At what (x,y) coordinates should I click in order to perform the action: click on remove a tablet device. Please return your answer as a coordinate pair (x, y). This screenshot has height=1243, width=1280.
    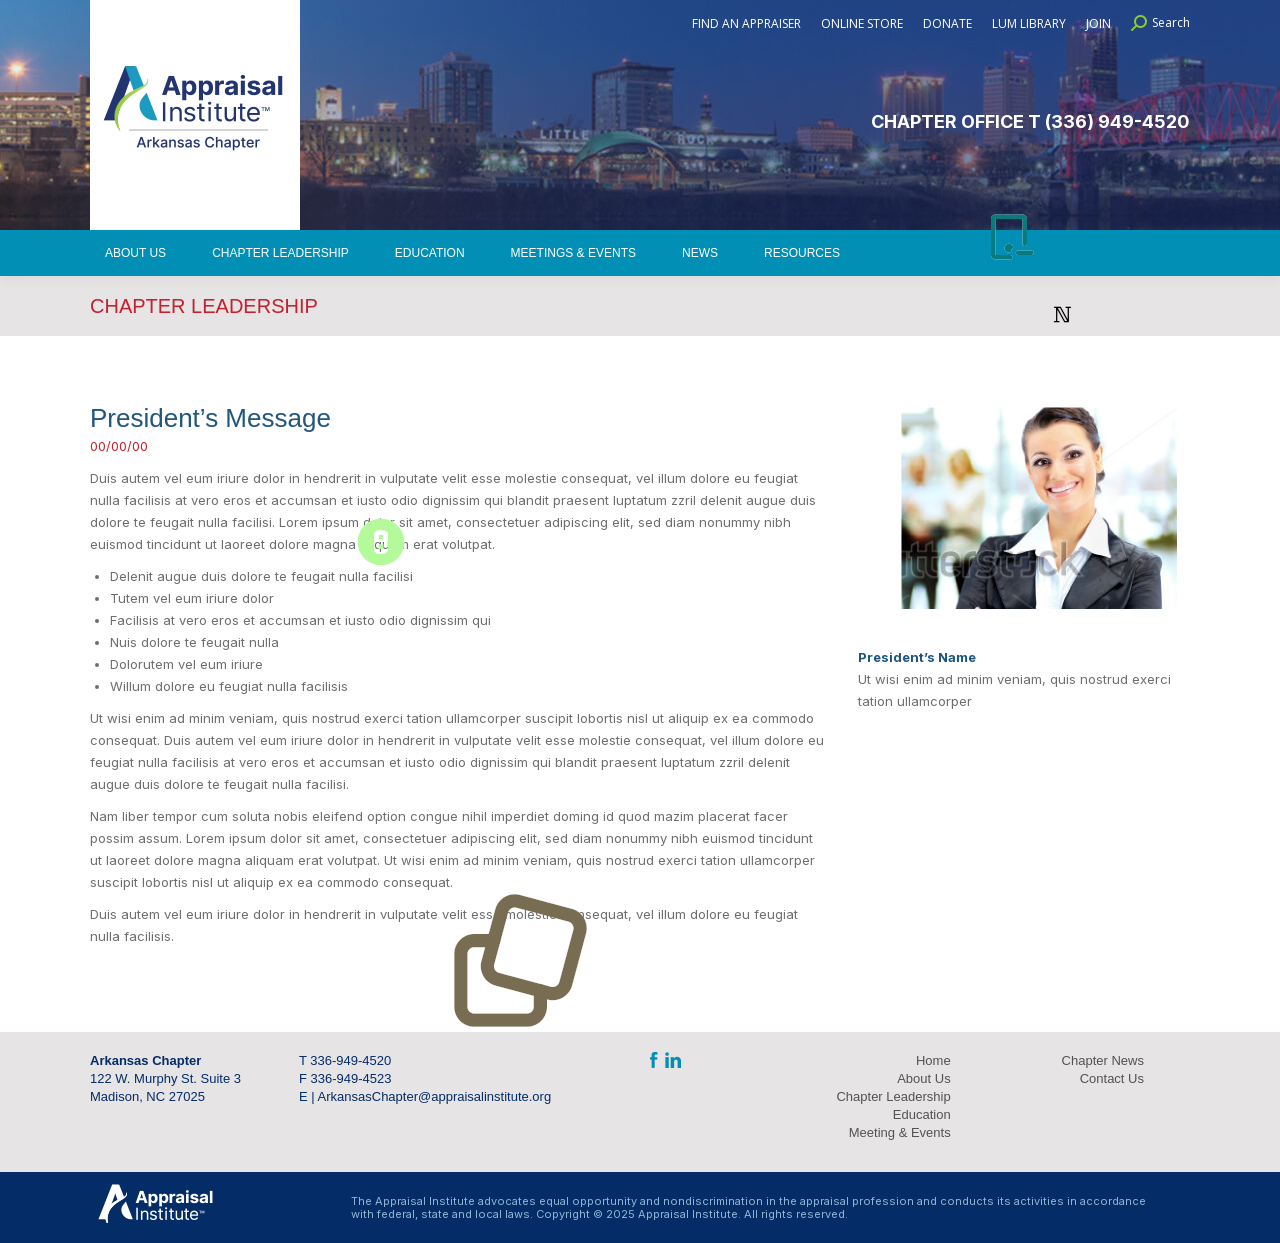
    Looking at the image, I should click on (1009, 237).